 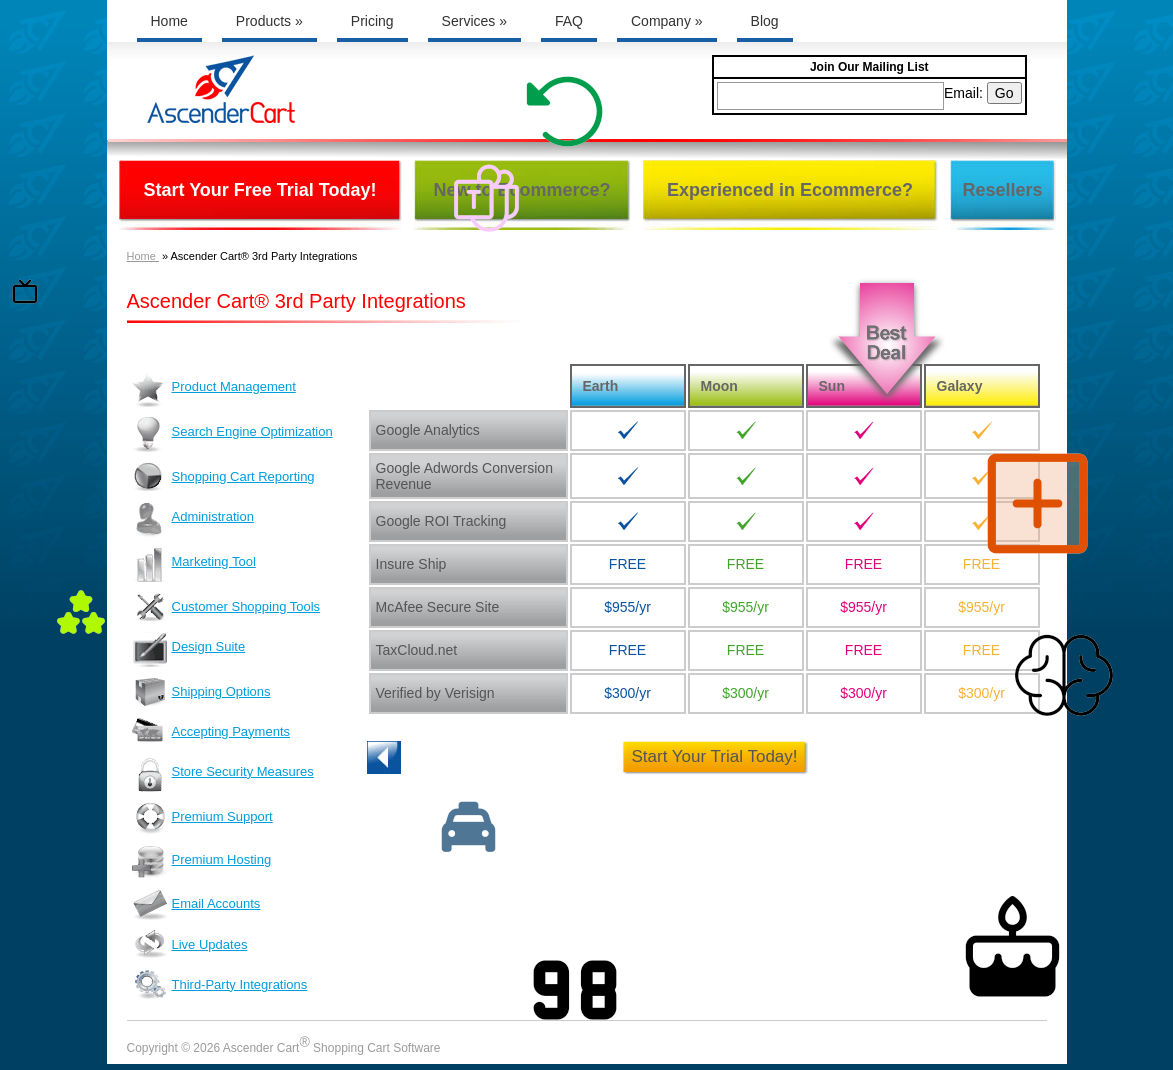 I want to click on access AI or smart features, so click(x=1064, y=677).